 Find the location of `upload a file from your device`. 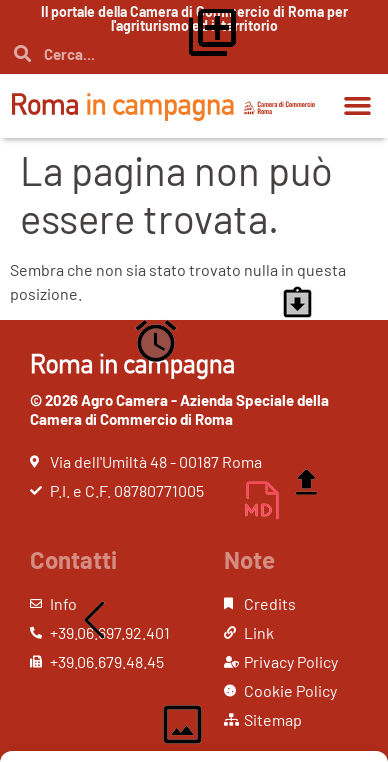

upload a file from your device is located at coordinates (306, 482).